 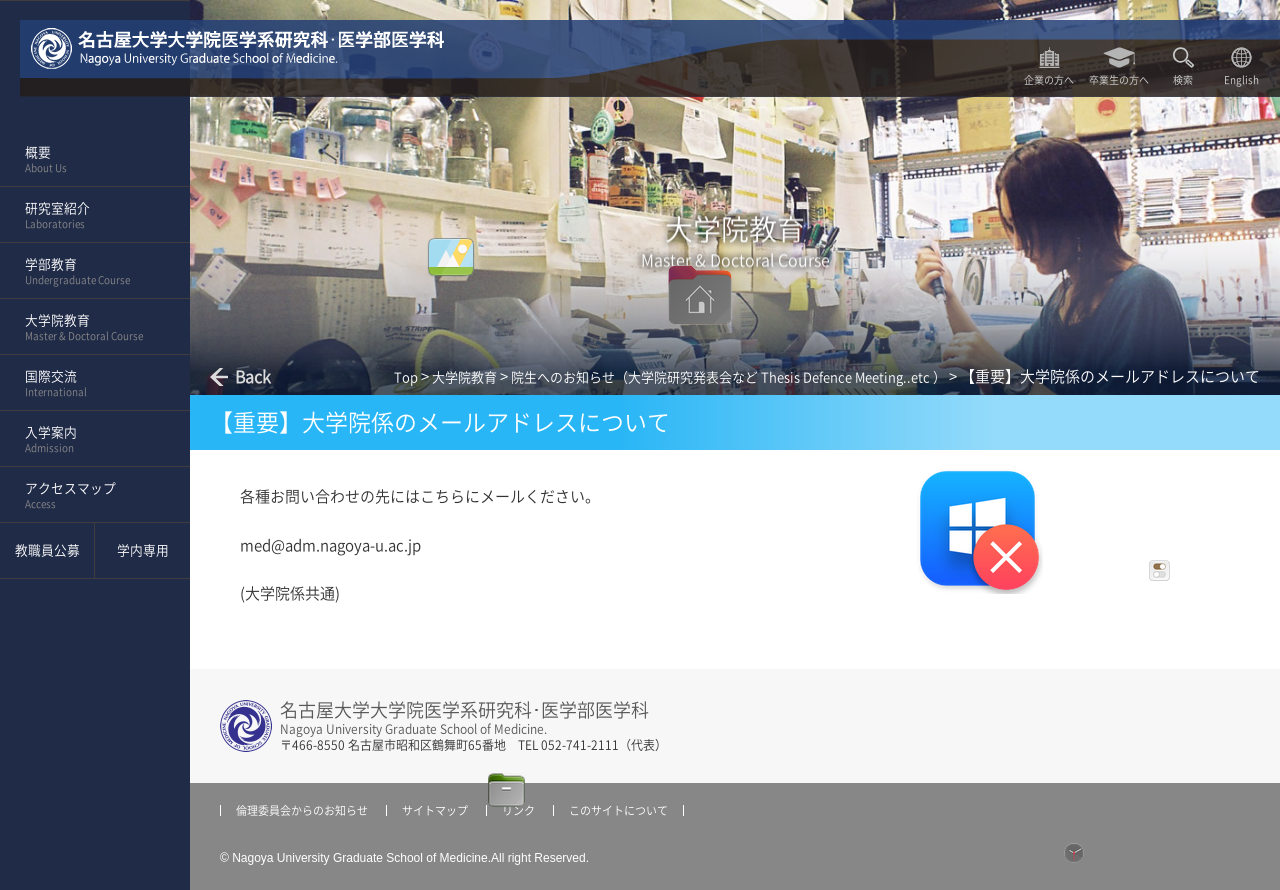 I want to click on open system settings or preferences, so click(x=1159, y=570).